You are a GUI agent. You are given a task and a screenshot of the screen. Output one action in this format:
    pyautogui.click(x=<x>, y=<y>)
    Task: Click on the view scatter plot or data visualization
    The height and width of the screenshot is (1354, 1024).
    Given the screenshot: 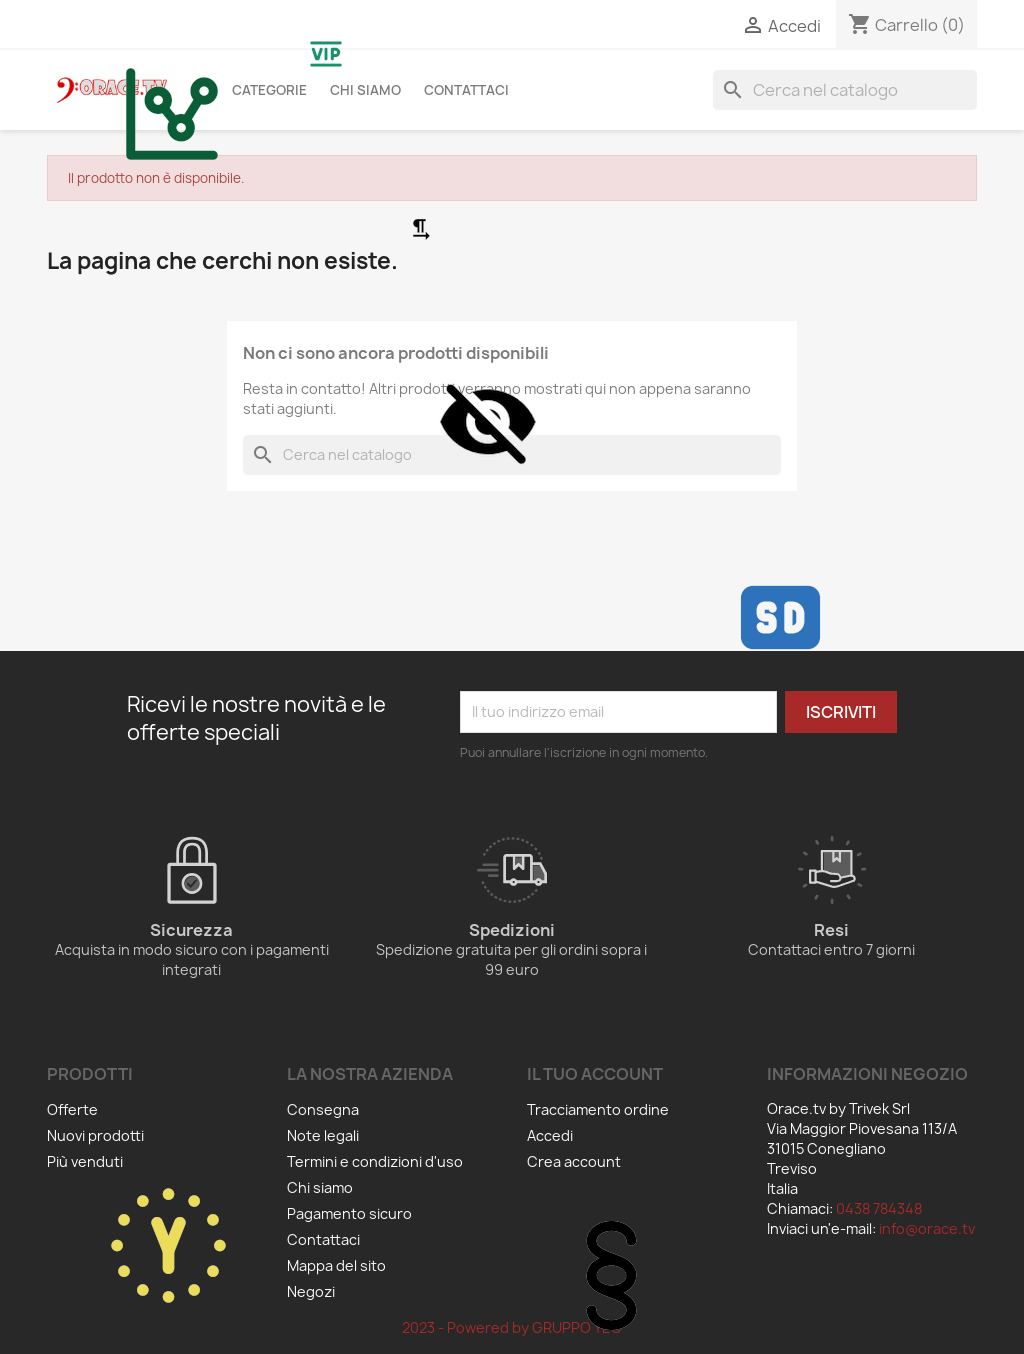 What is the action you would take?
    pyautogui.click(x=172, y=114)
    